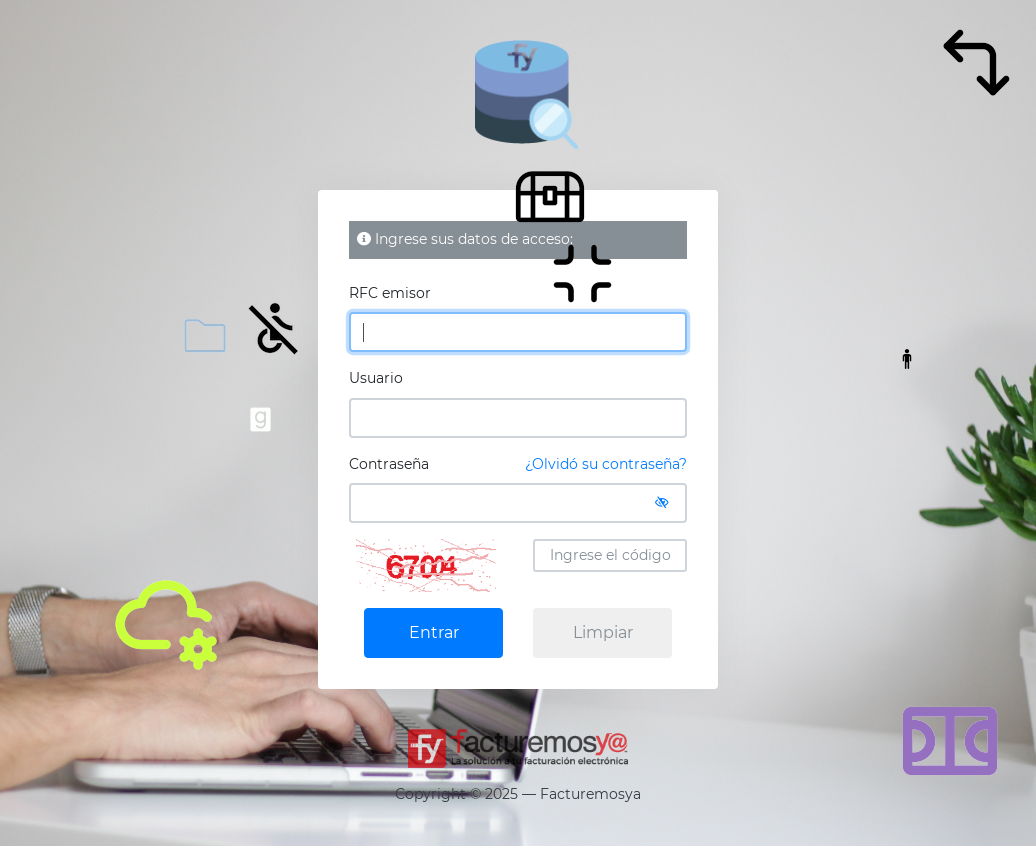  What do you see at coordinates (976, 62) in the screenshot?
I see `move or resize element diagonally to bottom-left` at bounding box center [976, 62].